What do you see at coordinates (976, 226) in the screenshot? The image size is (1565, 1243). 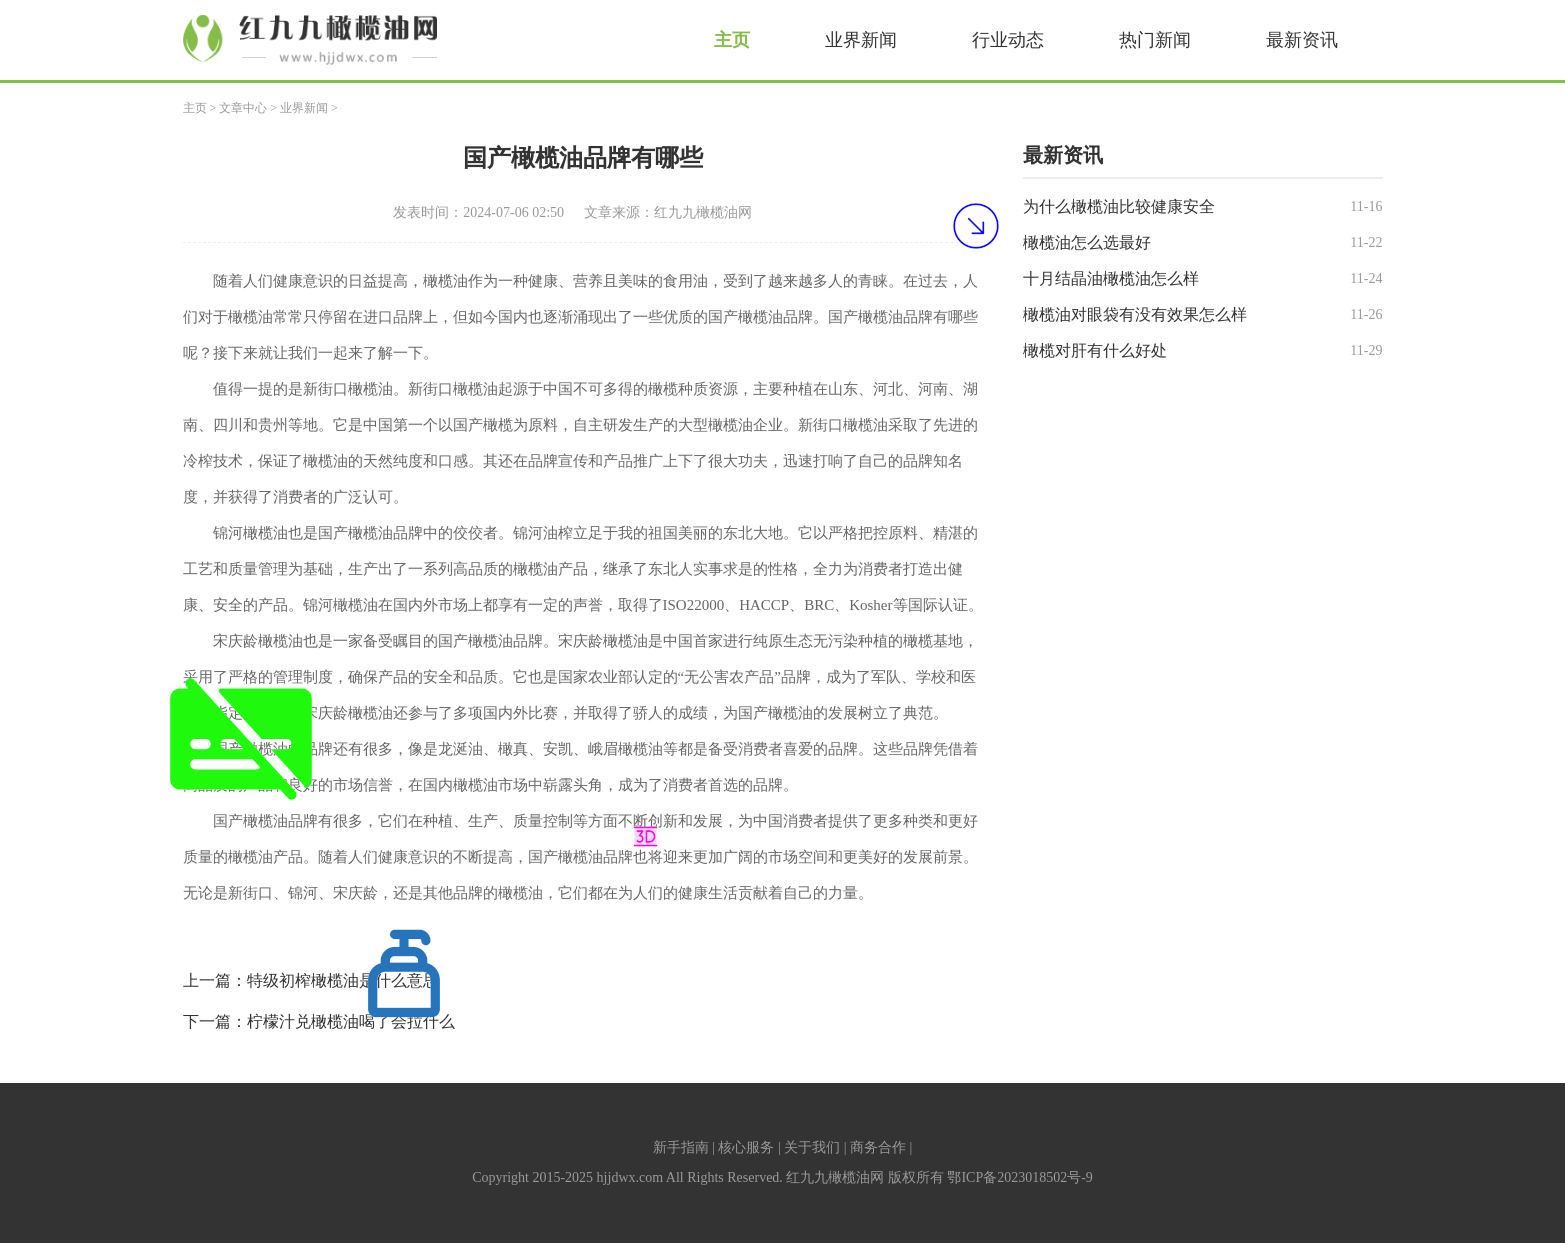 I see `navigate to the next item diagonally` at bounding box center [976, 226].